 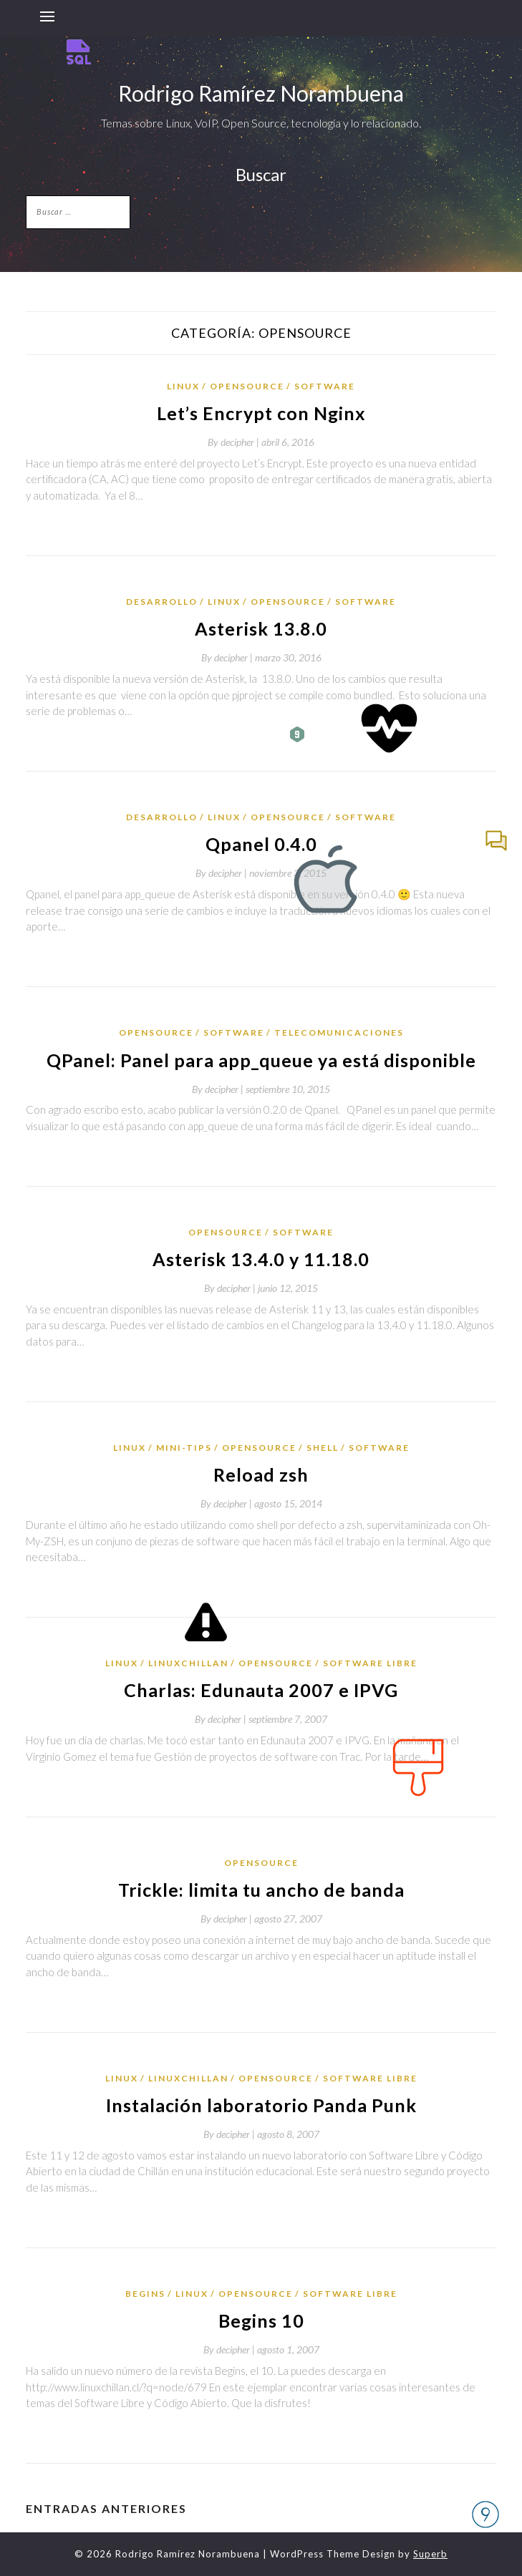 I want to click on view health or fitness tracking data, so click(x=389, y=728).